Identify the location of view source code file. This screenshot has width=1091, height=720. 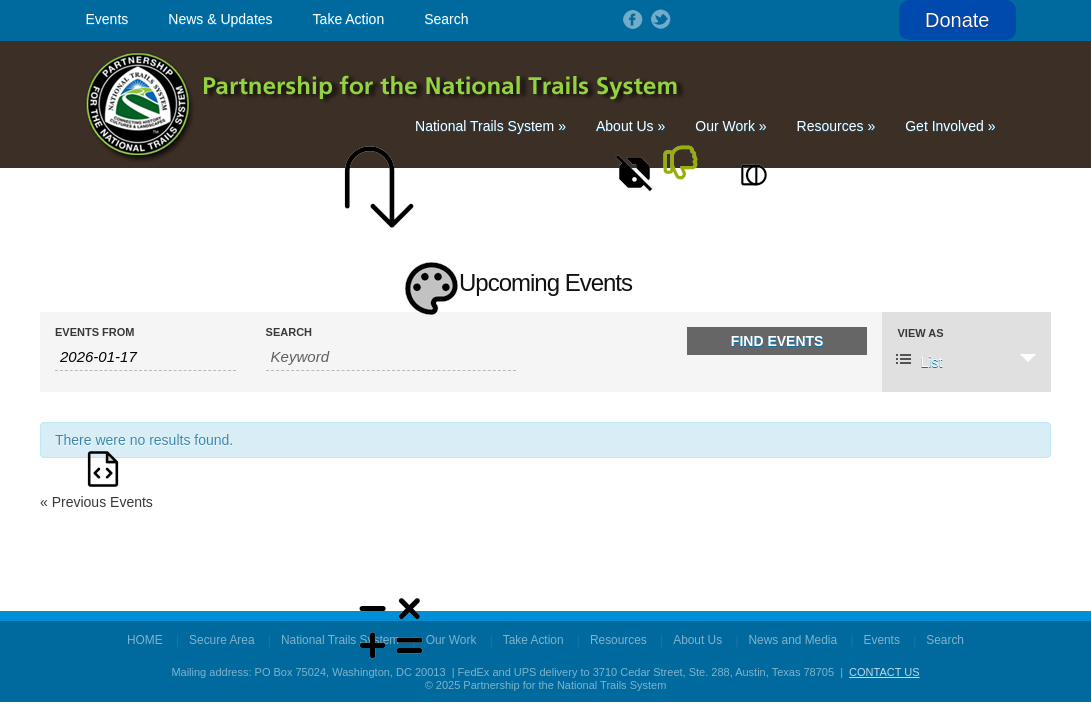
(103, 469).